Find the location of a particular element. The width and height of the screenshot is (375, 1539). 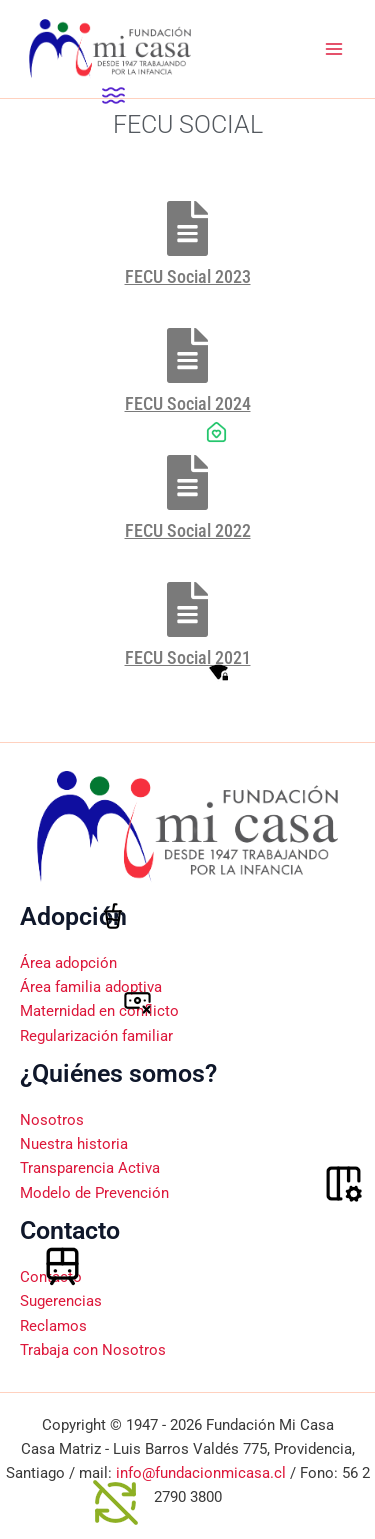

order a beverage or drink is located at coordinates (113, 916).